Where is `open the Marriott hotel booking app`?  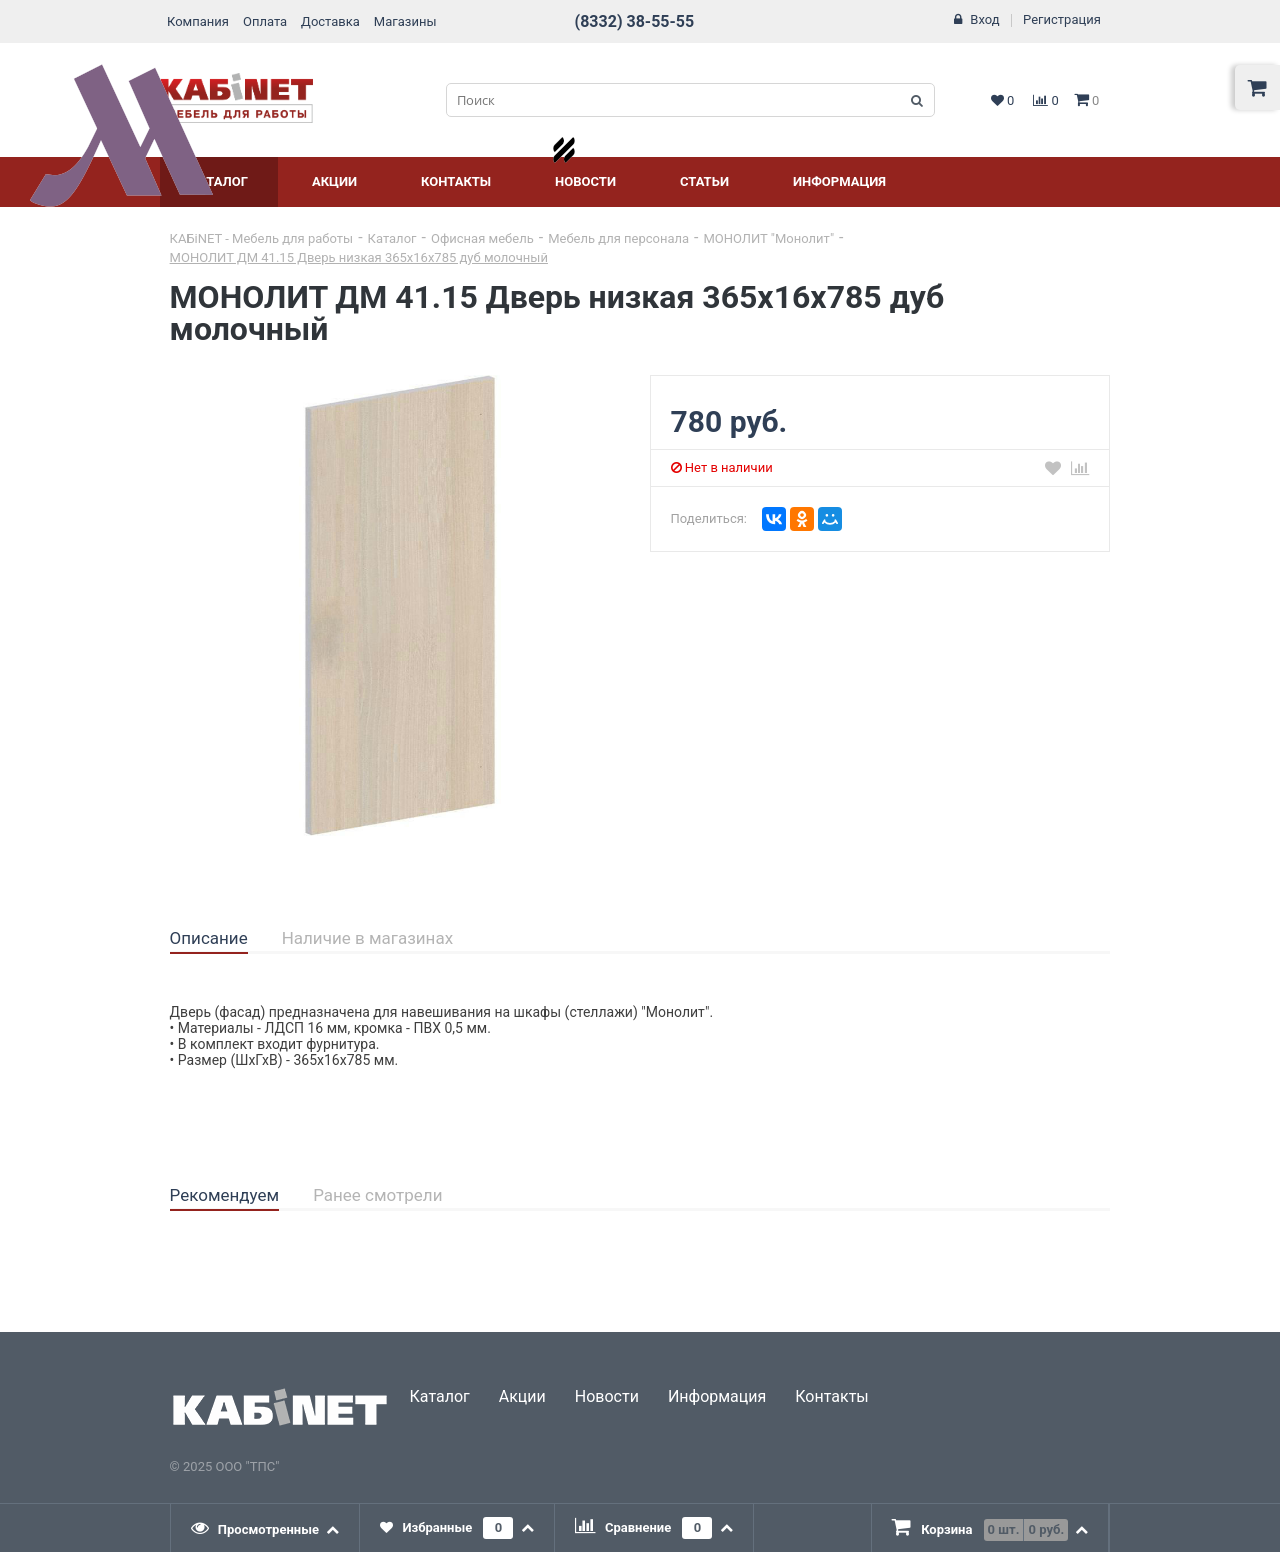
open the Marriott hotel booking app is located at coordinates (121, 135).